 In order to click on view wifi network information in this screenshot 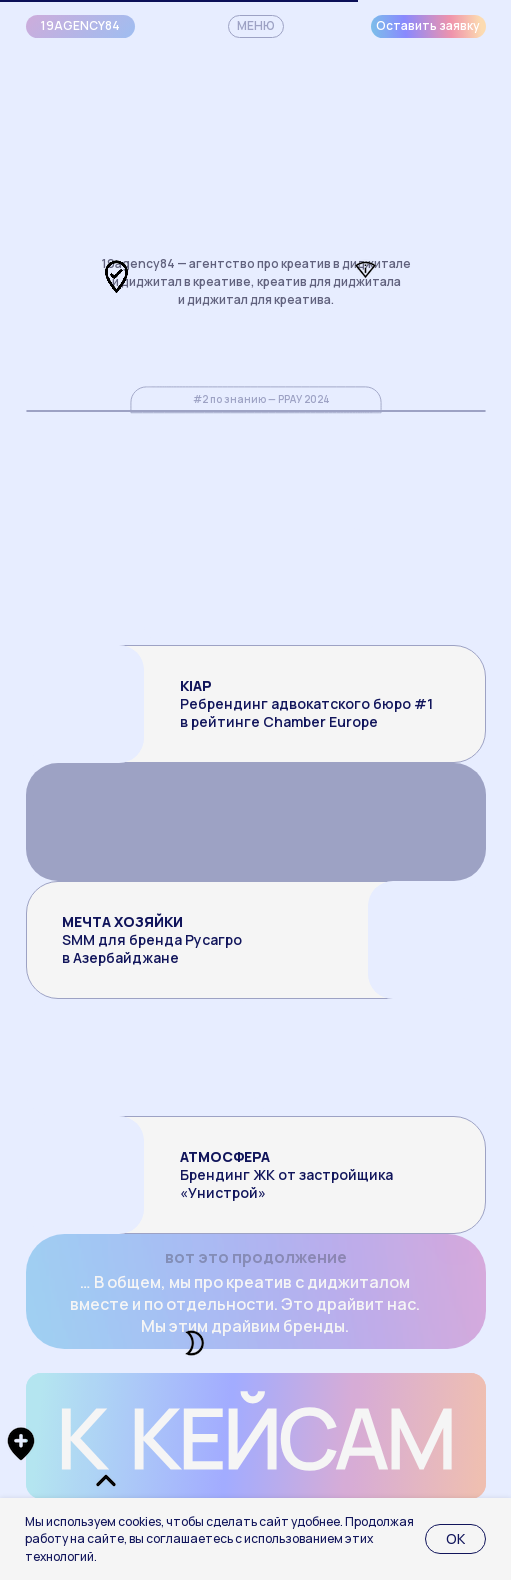, I will do `click(365, 269)`.